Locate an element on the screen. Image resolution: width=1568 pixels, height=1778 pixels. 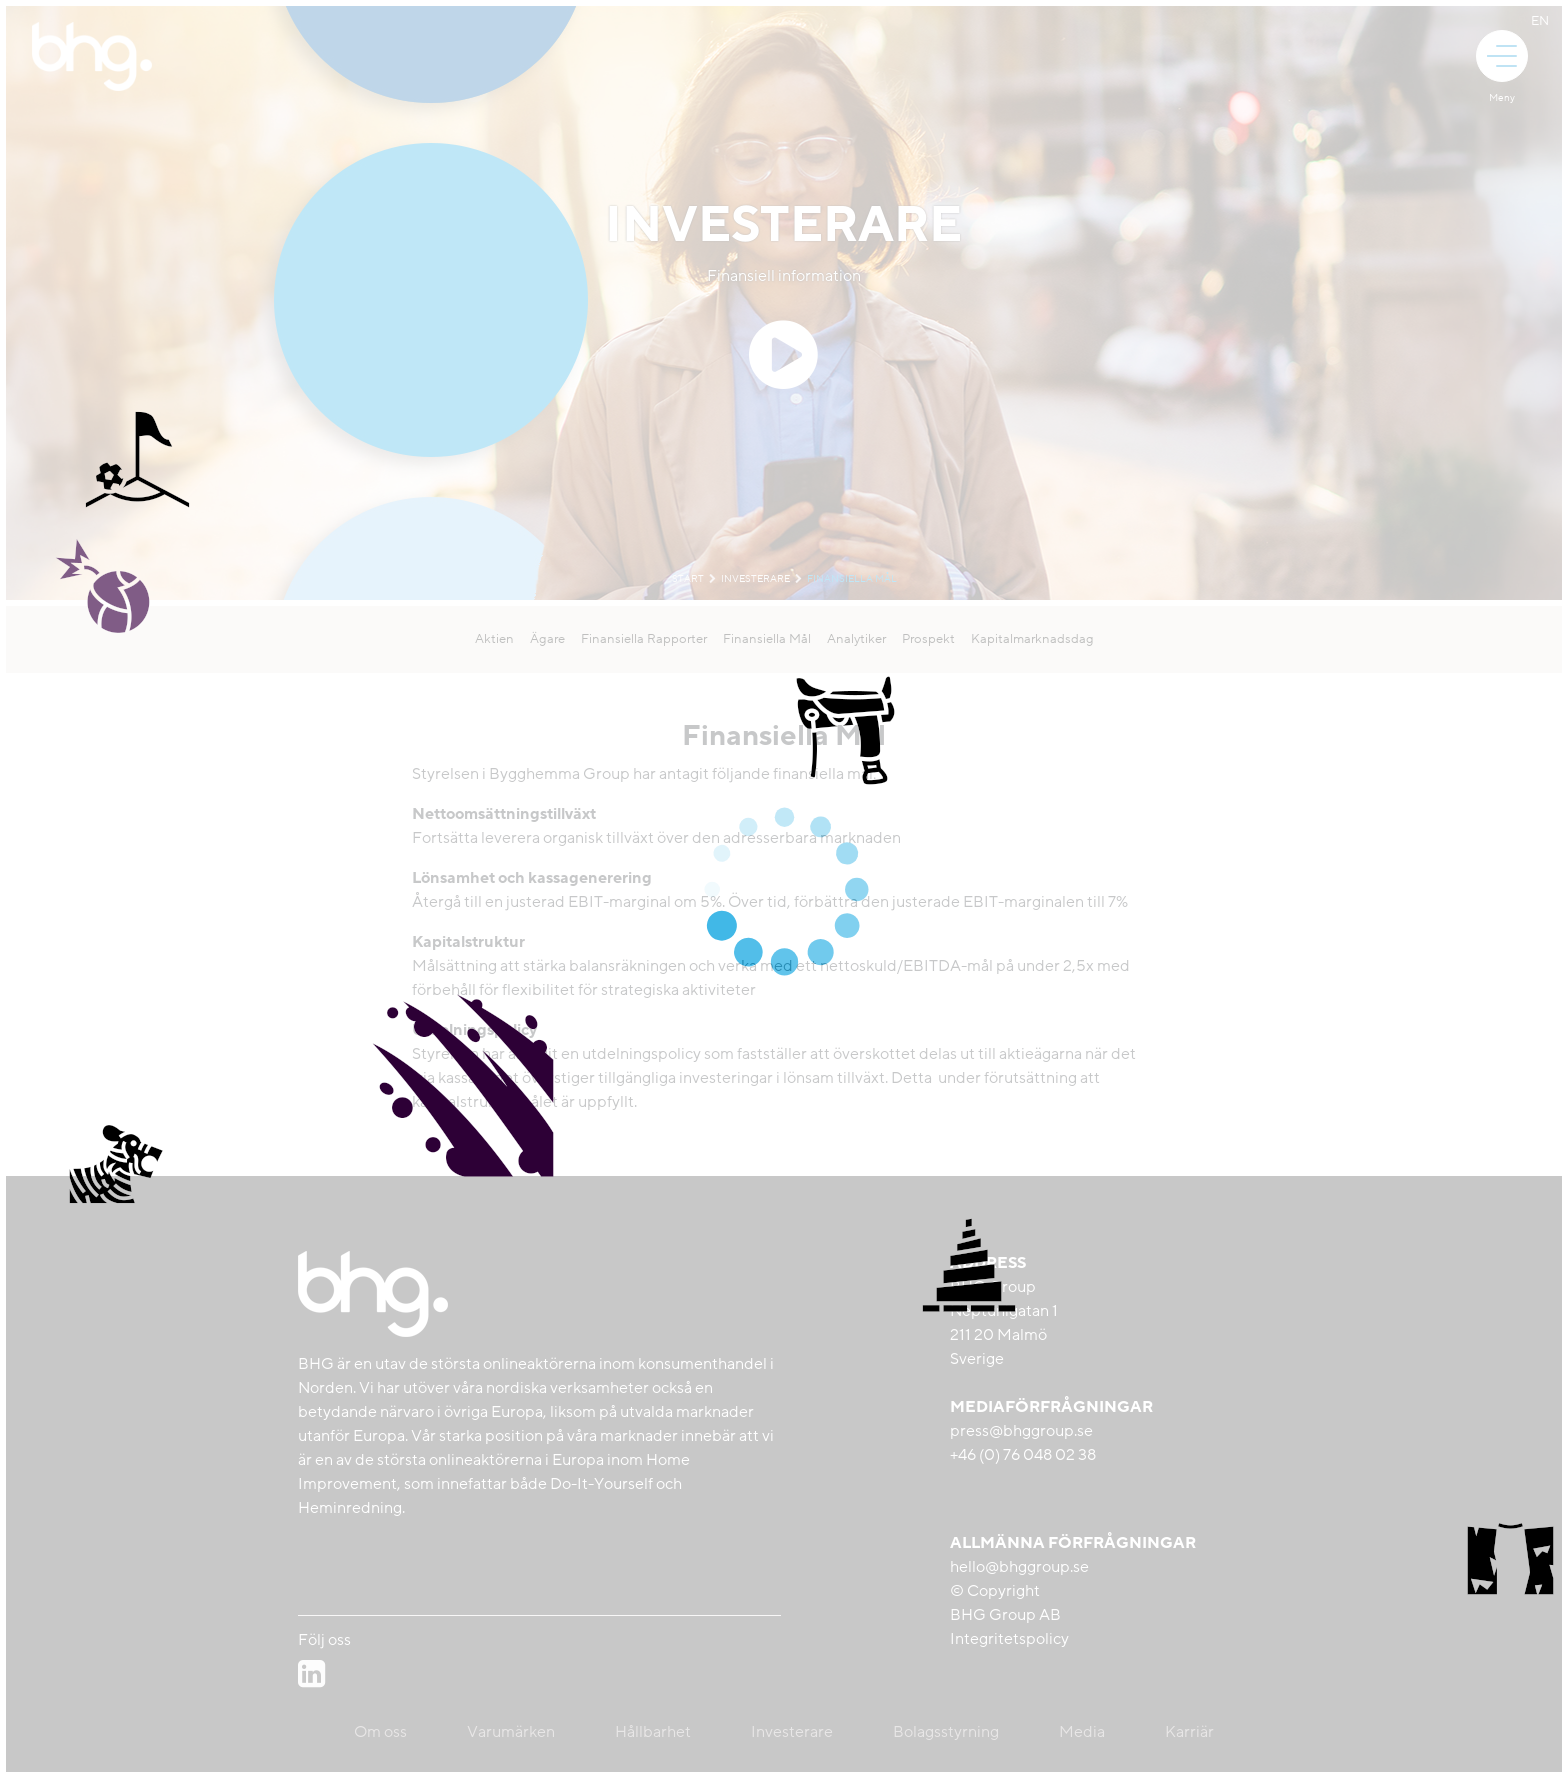
represents a wildlife or animal-related feature is located at coordinates (113, 1157).